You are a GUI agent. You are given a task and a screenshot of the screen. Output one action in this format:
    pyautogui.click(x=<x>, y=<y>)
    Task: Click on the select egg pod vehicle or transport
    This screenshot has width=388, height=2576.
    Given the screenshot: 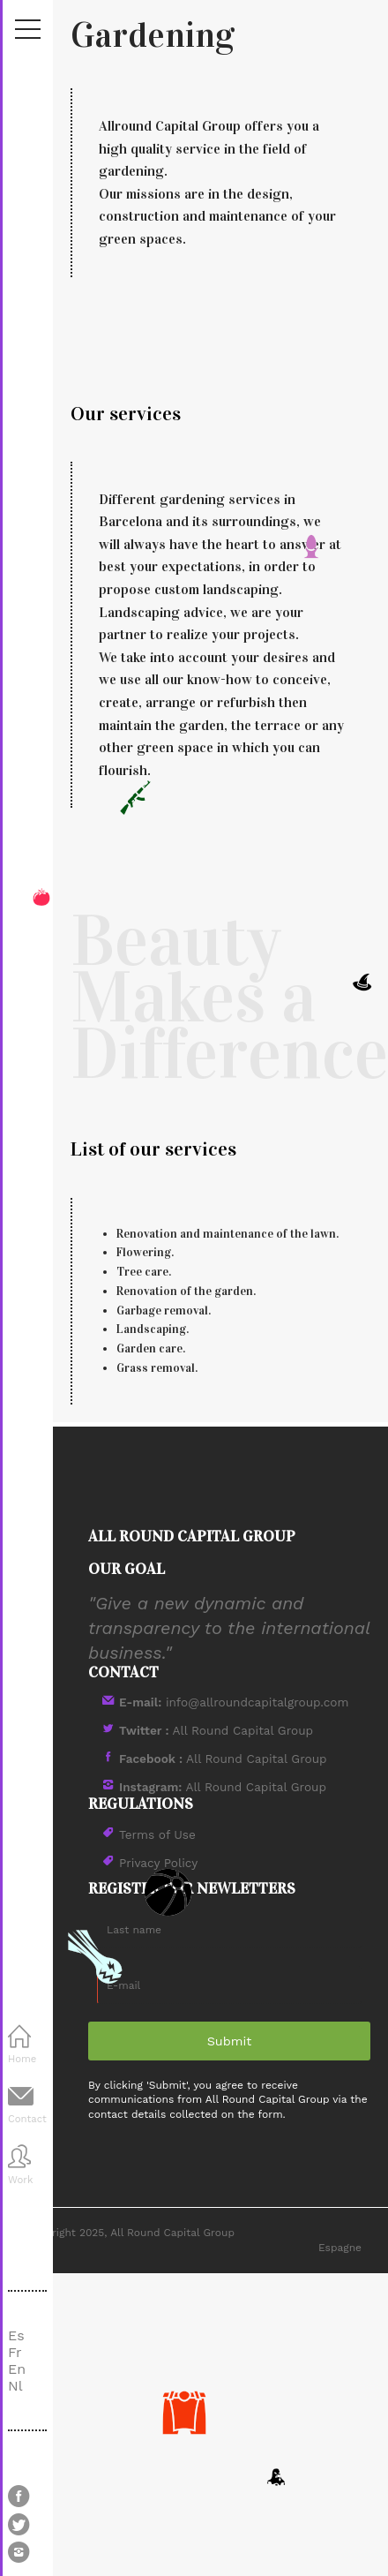 What is the action you would take?
    pyautogui.click(x=311, y=546)
    